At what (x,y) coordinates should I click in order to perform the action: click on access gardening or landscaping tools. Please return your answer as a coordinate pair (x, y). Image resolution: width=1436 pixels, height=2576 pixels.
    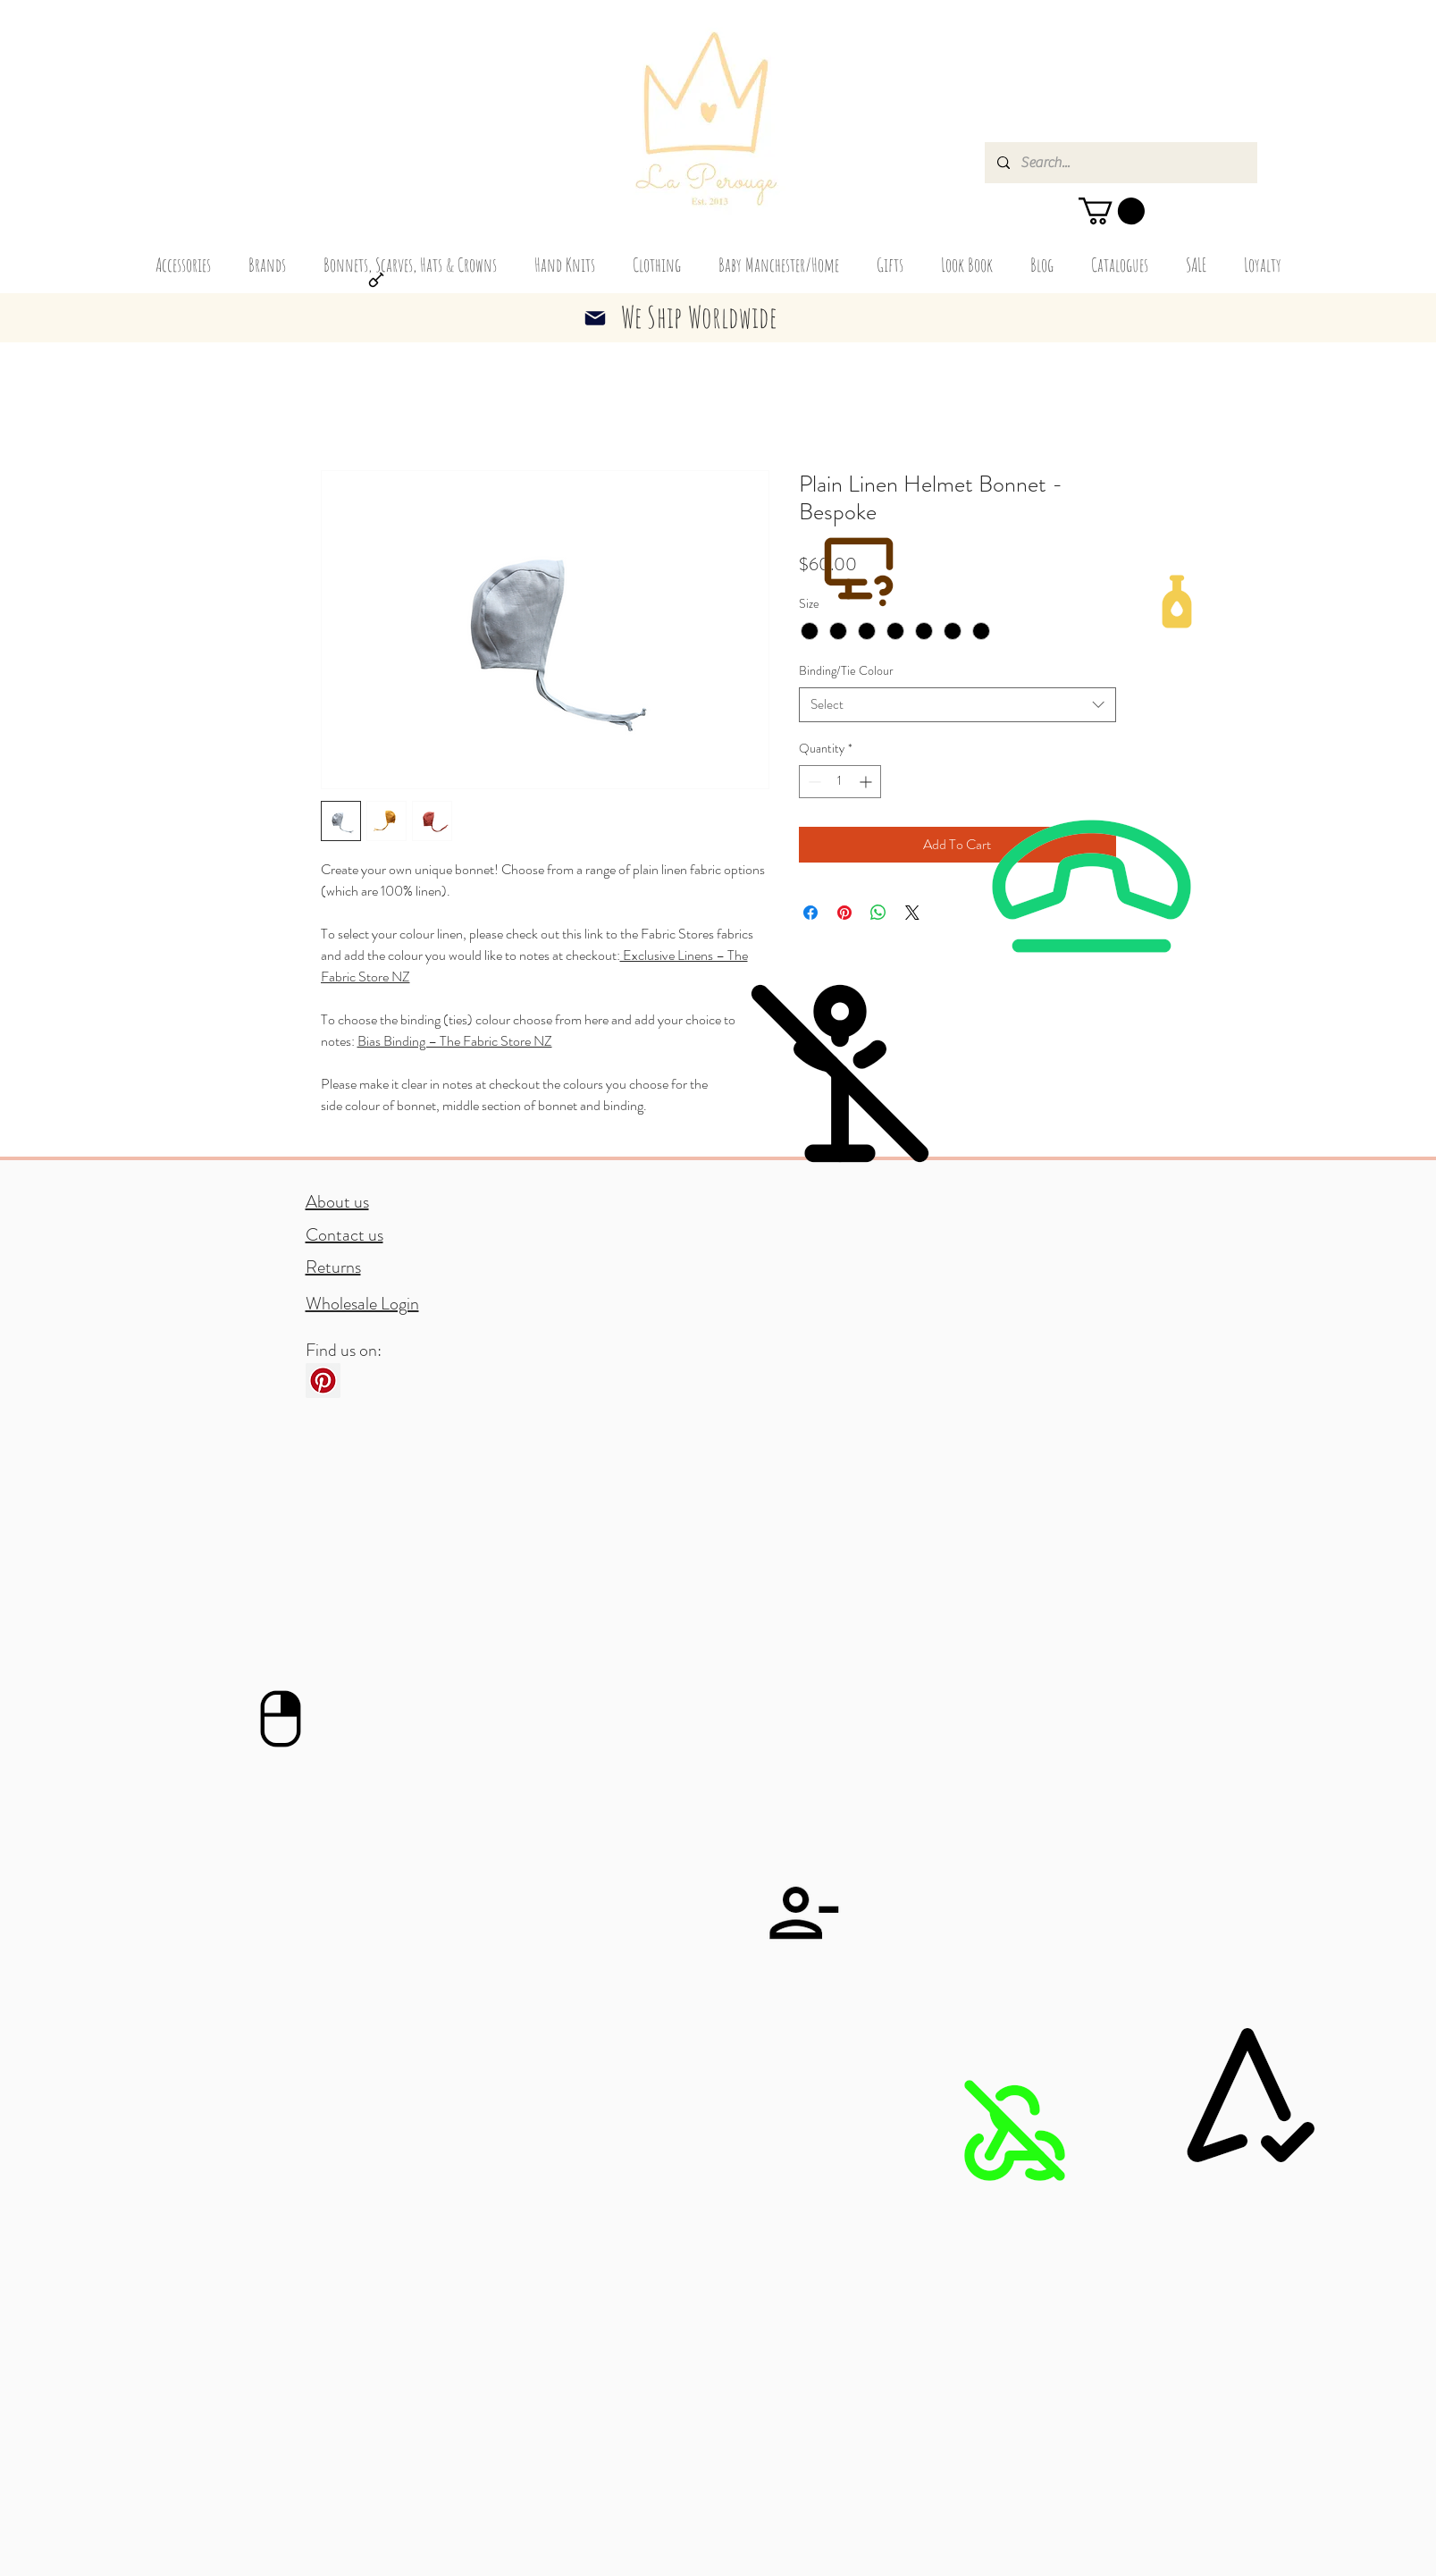
    Looking at the image, I should click on (376, 279).